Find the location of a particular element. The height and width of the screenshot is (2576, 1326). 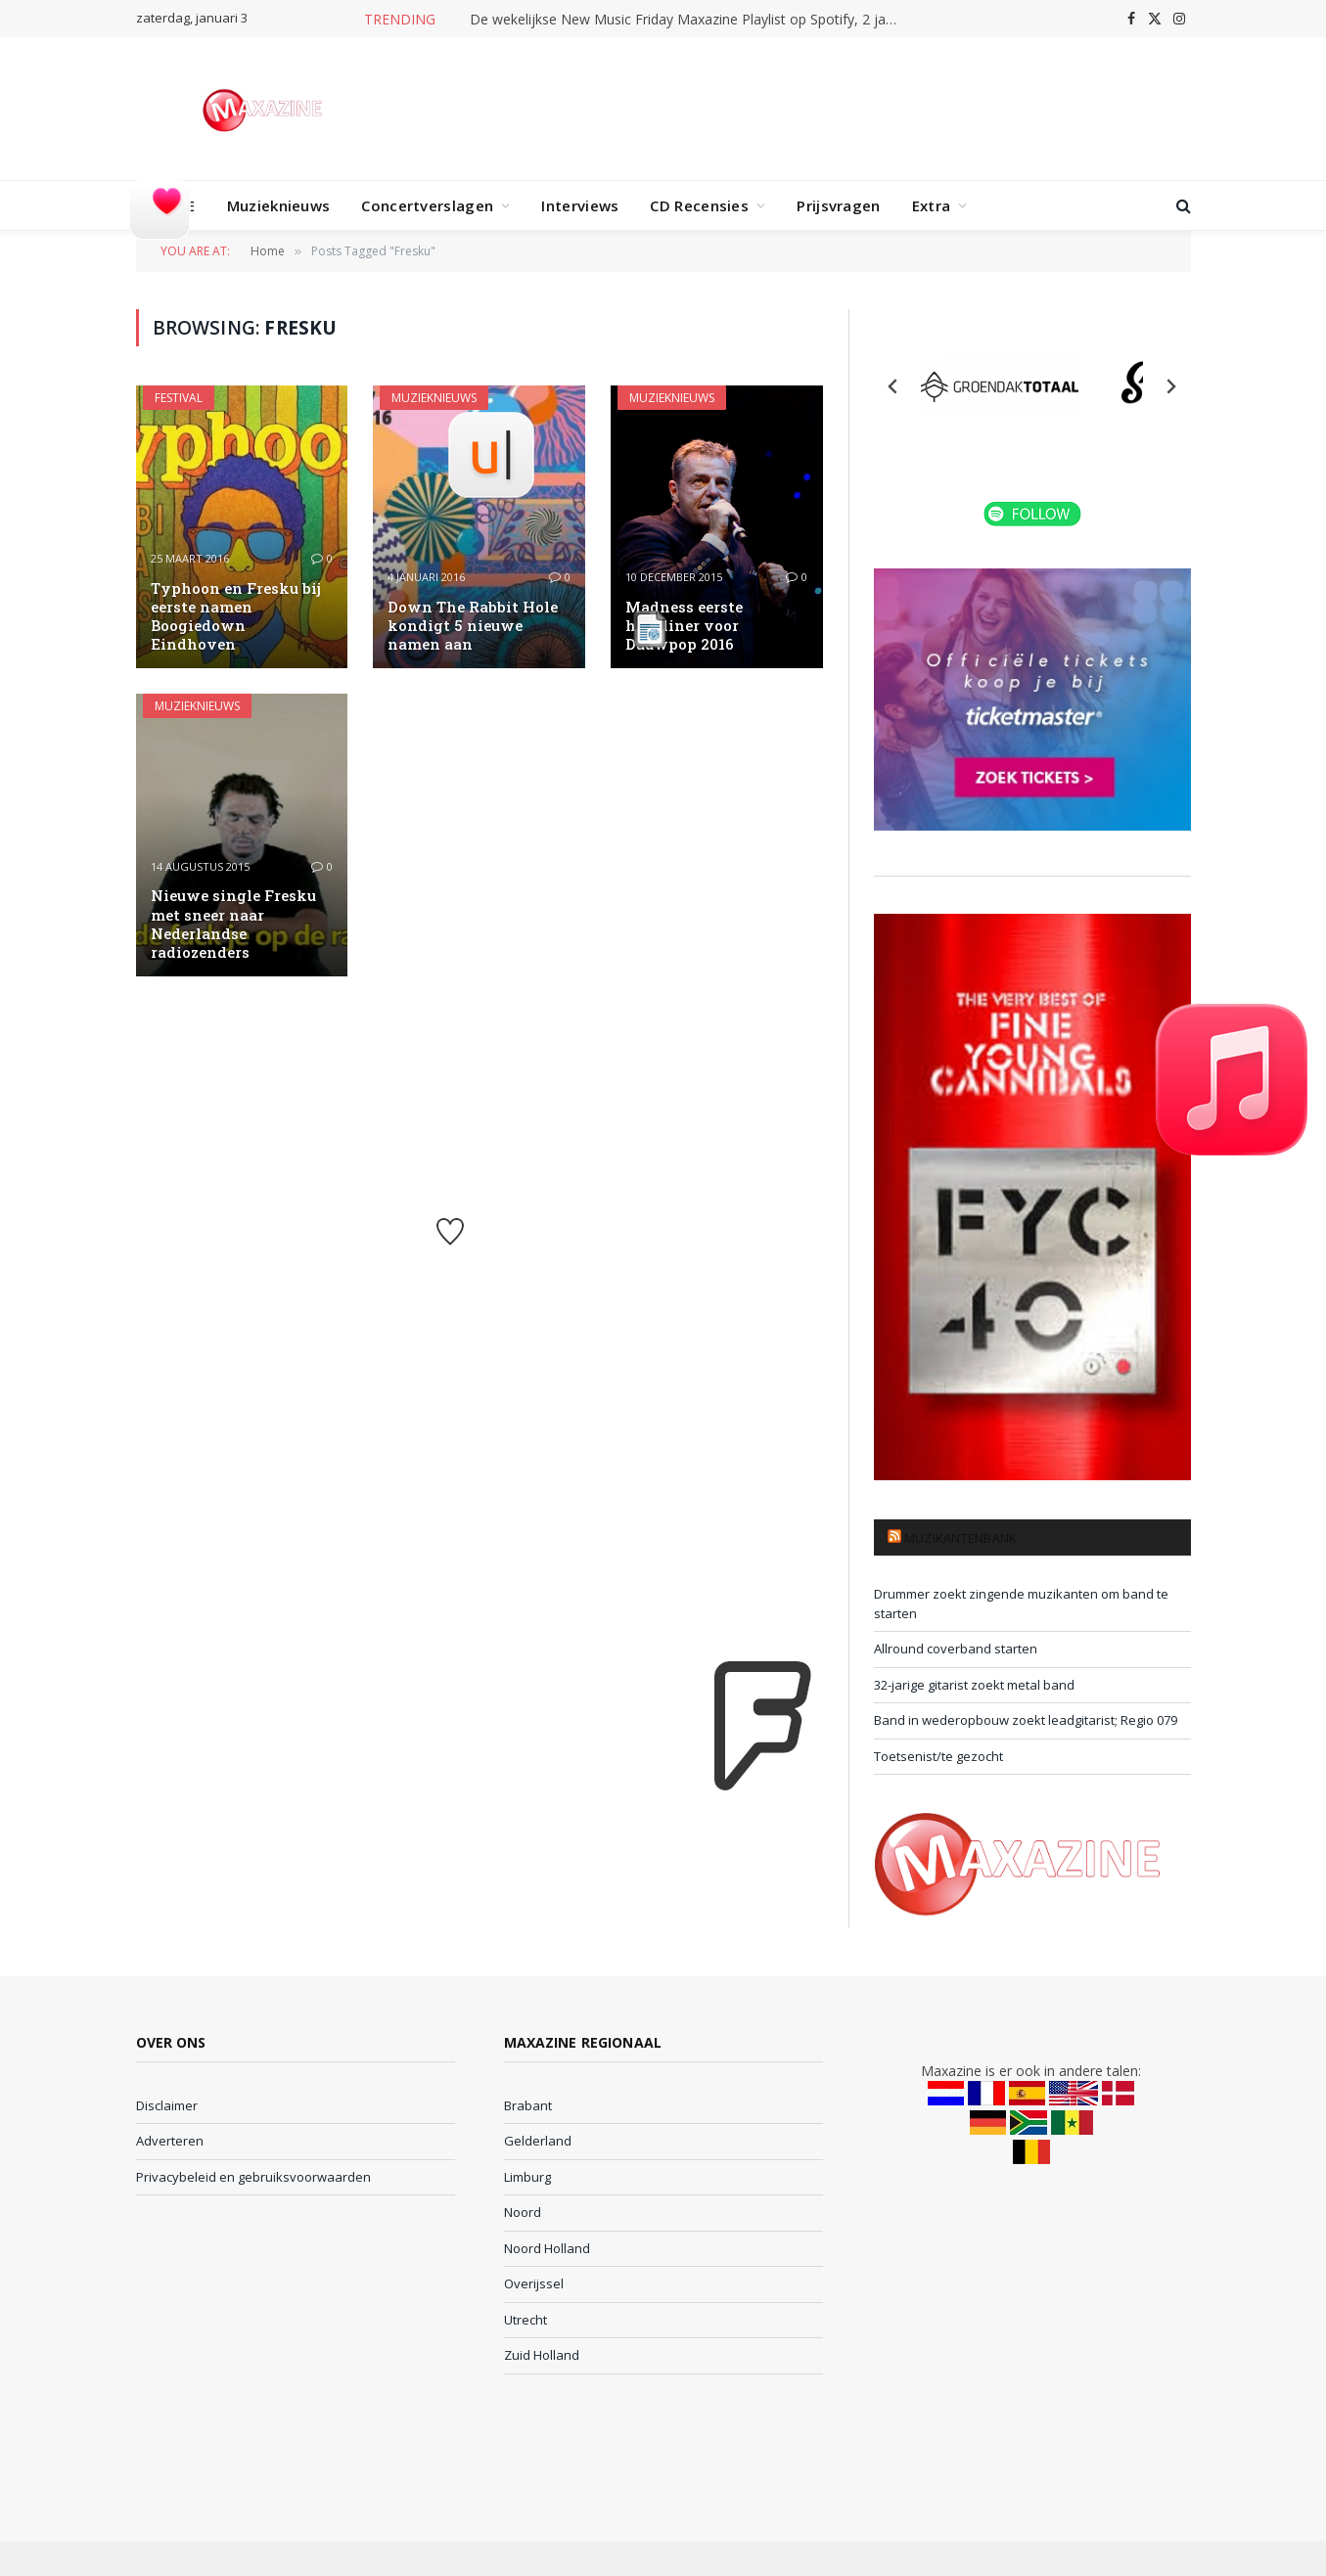

add to favorites is located at coordinates (450, 1232).